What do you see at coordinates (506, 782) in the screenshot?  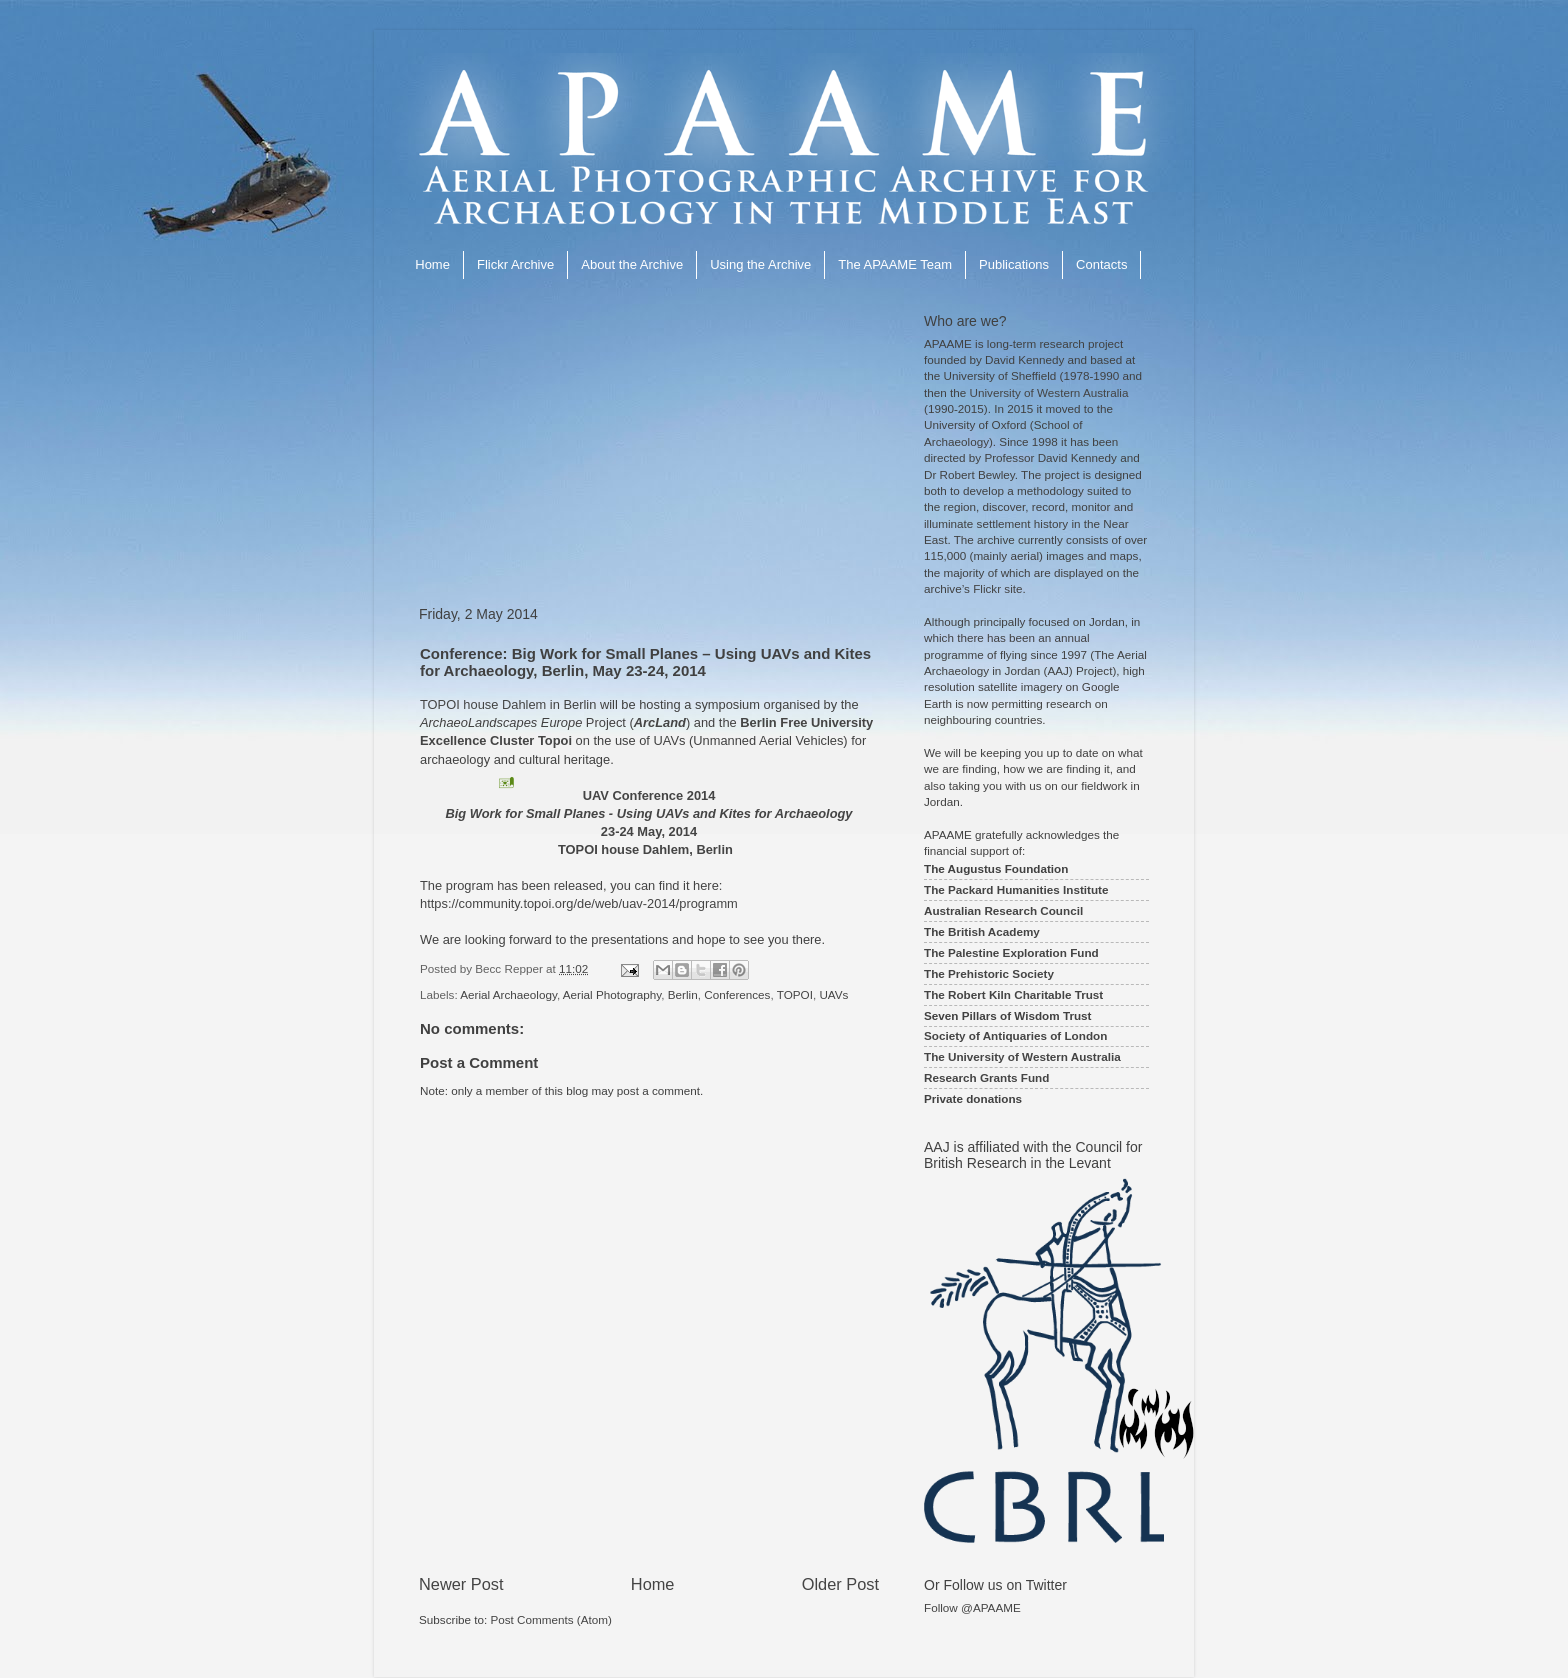 I see `view armor crafting blueprint` at bounding box center [506, 782].